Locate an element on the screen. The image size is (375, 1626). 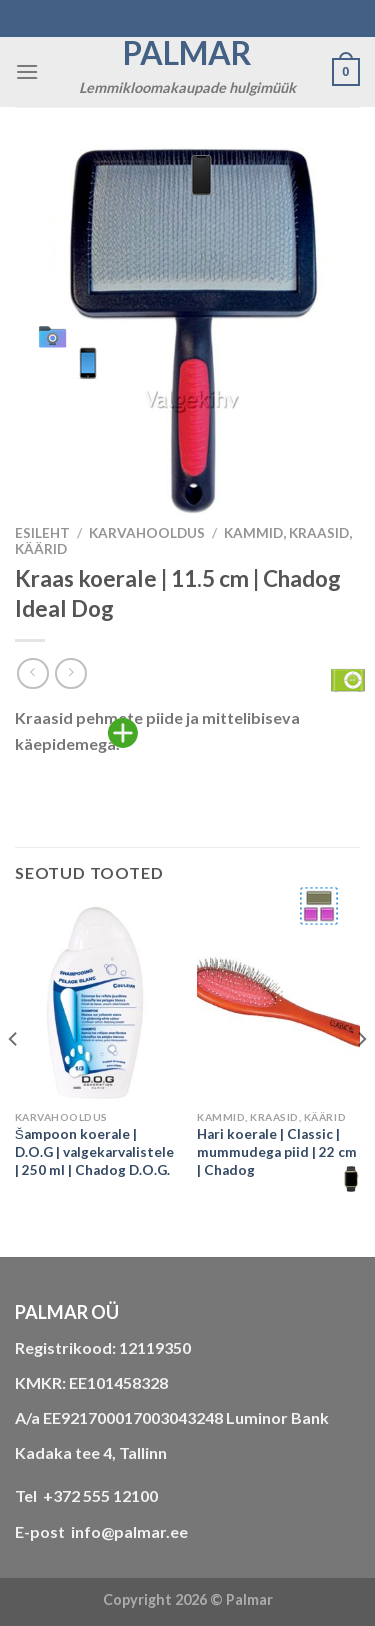
indicates a connected iPhone device is located at coordinates (88, 363).